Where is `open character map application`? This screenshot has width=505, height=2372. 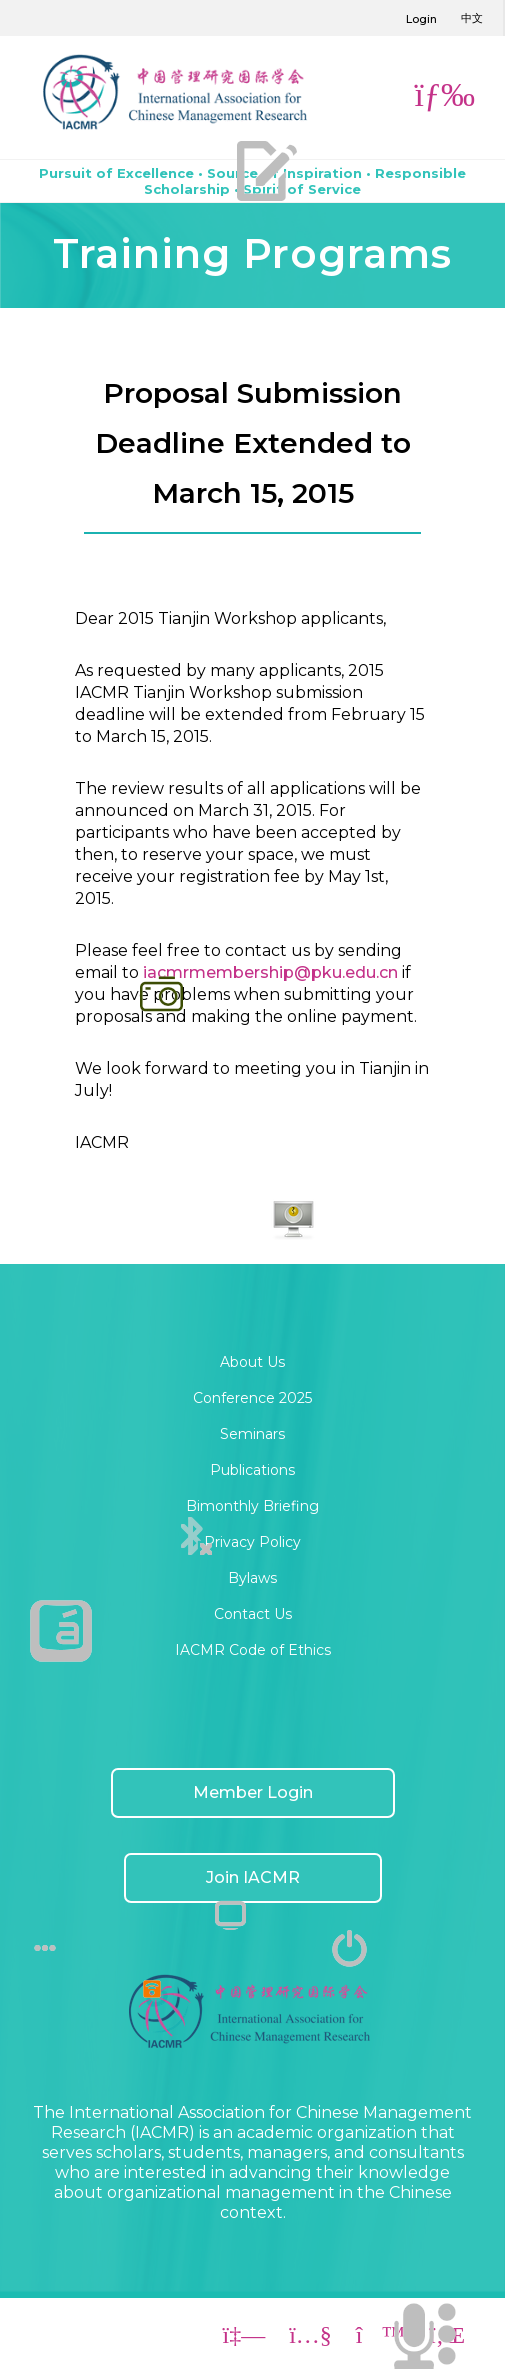
open character map application is located at coordinates (61, 1631).